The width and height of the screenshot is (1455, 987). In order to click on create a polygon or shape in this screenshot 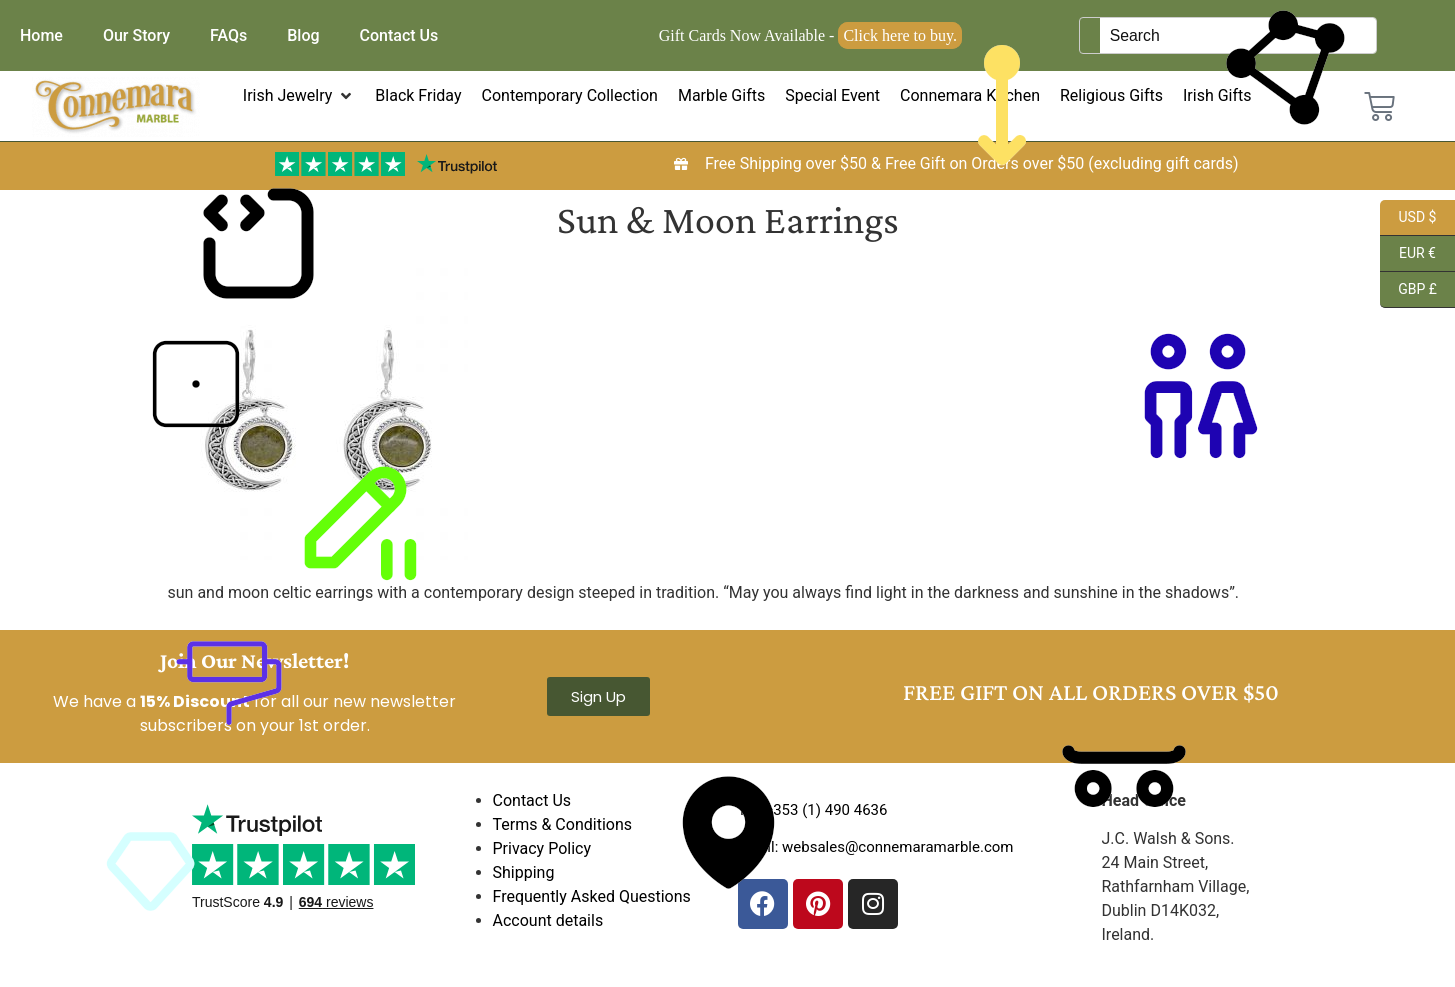, I will do `click(1287, 67)`.